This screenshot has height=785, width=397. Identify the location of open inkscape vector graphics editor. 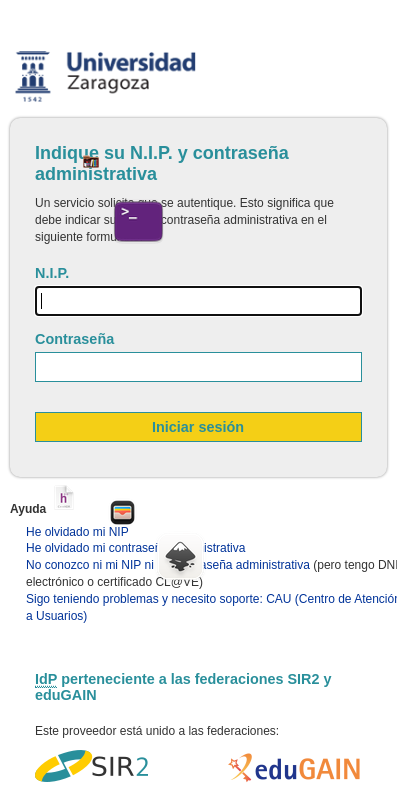
(180, 556).